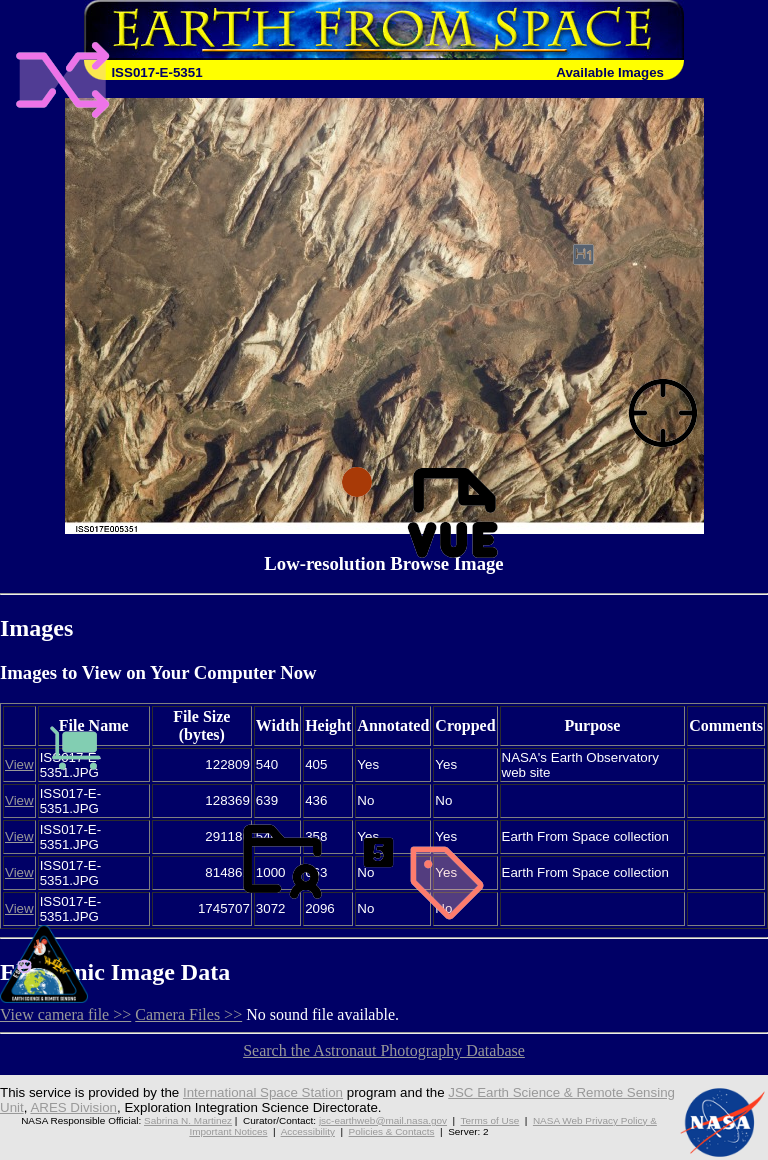  Describe the element at coordinates (583, 254) in the screenshot. I see `format text as heading level 1` at that location.